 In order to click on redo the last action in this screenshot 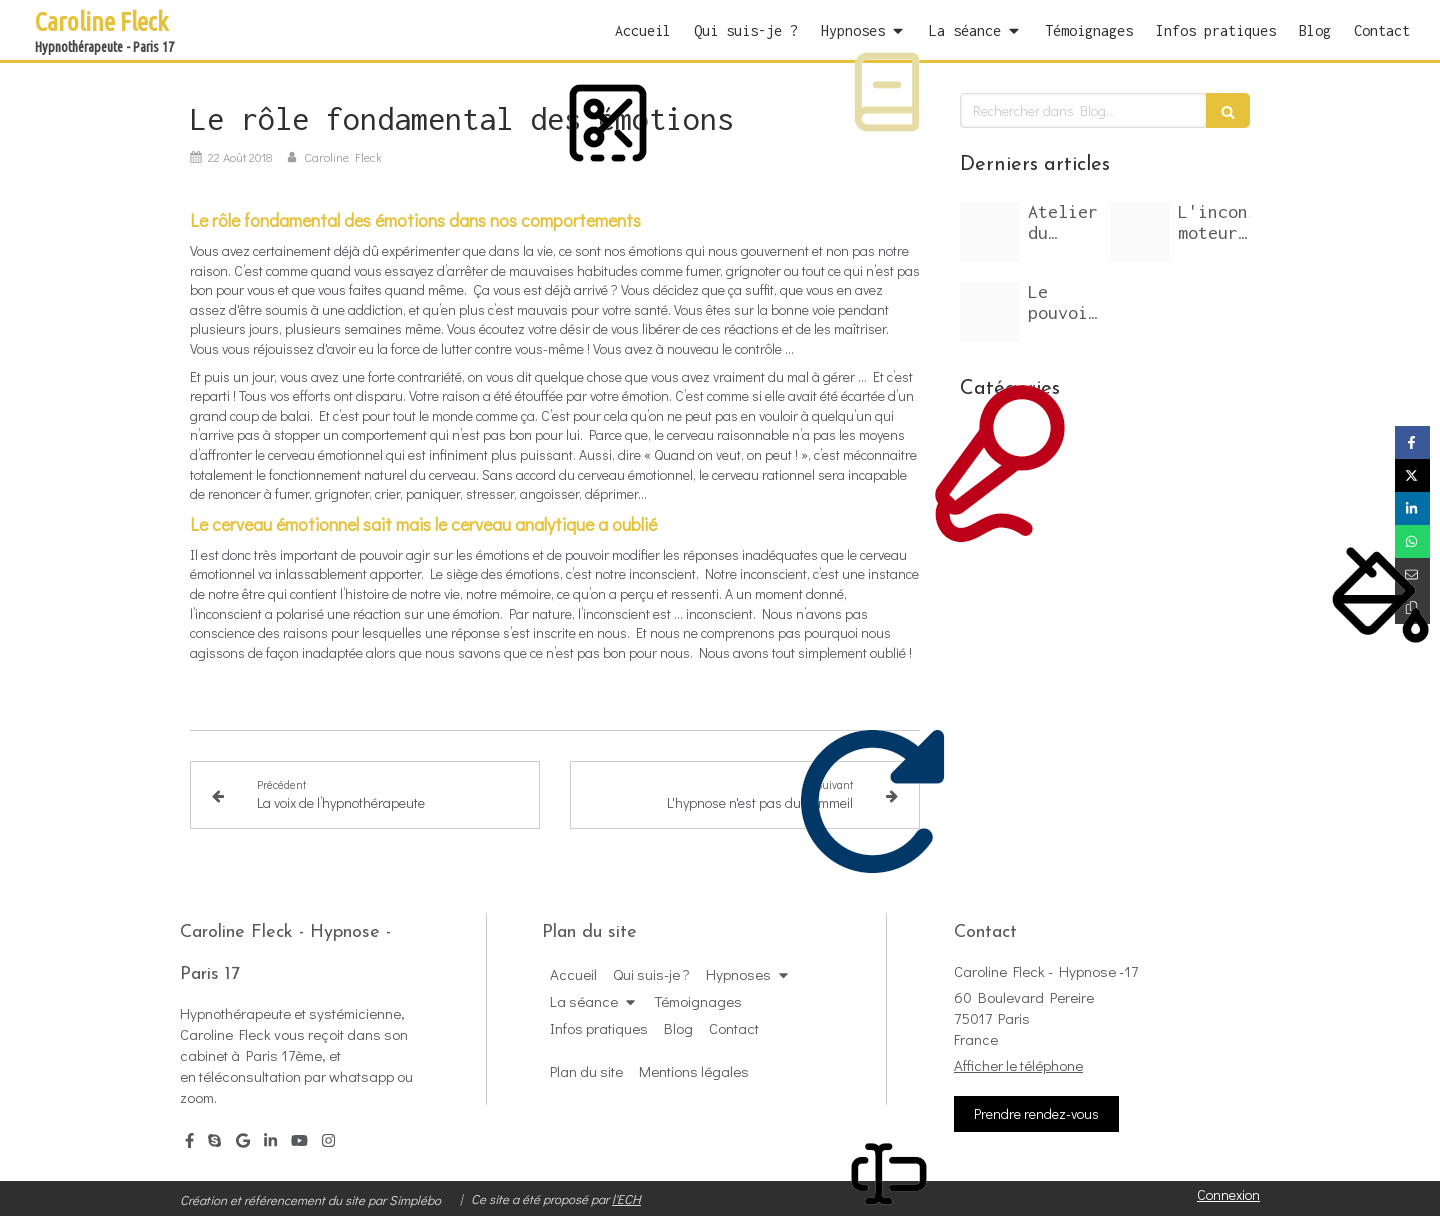, I will do `click(872, 801)`.